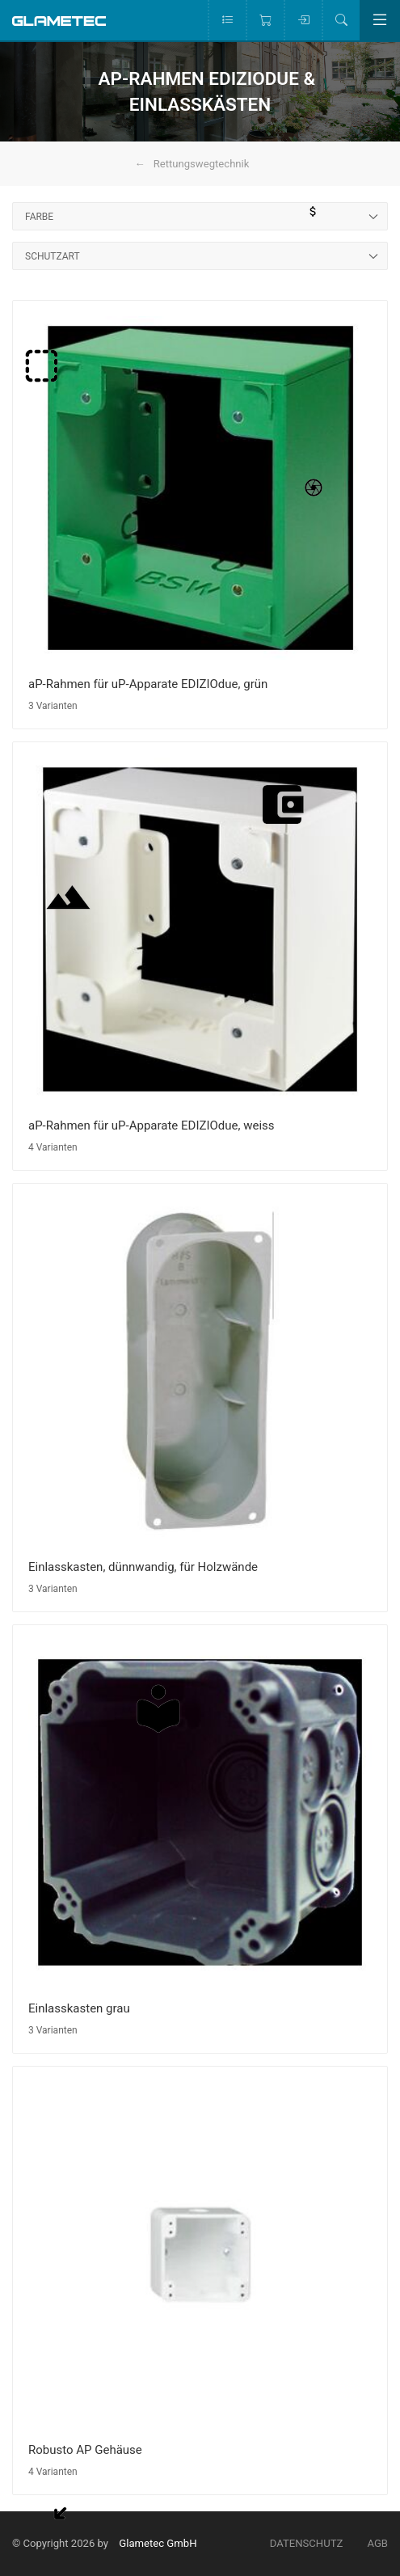 This screenshot has width=400, height=2576. I want to click on filter photos by landscape or mountain scenery, so click(68, 897).